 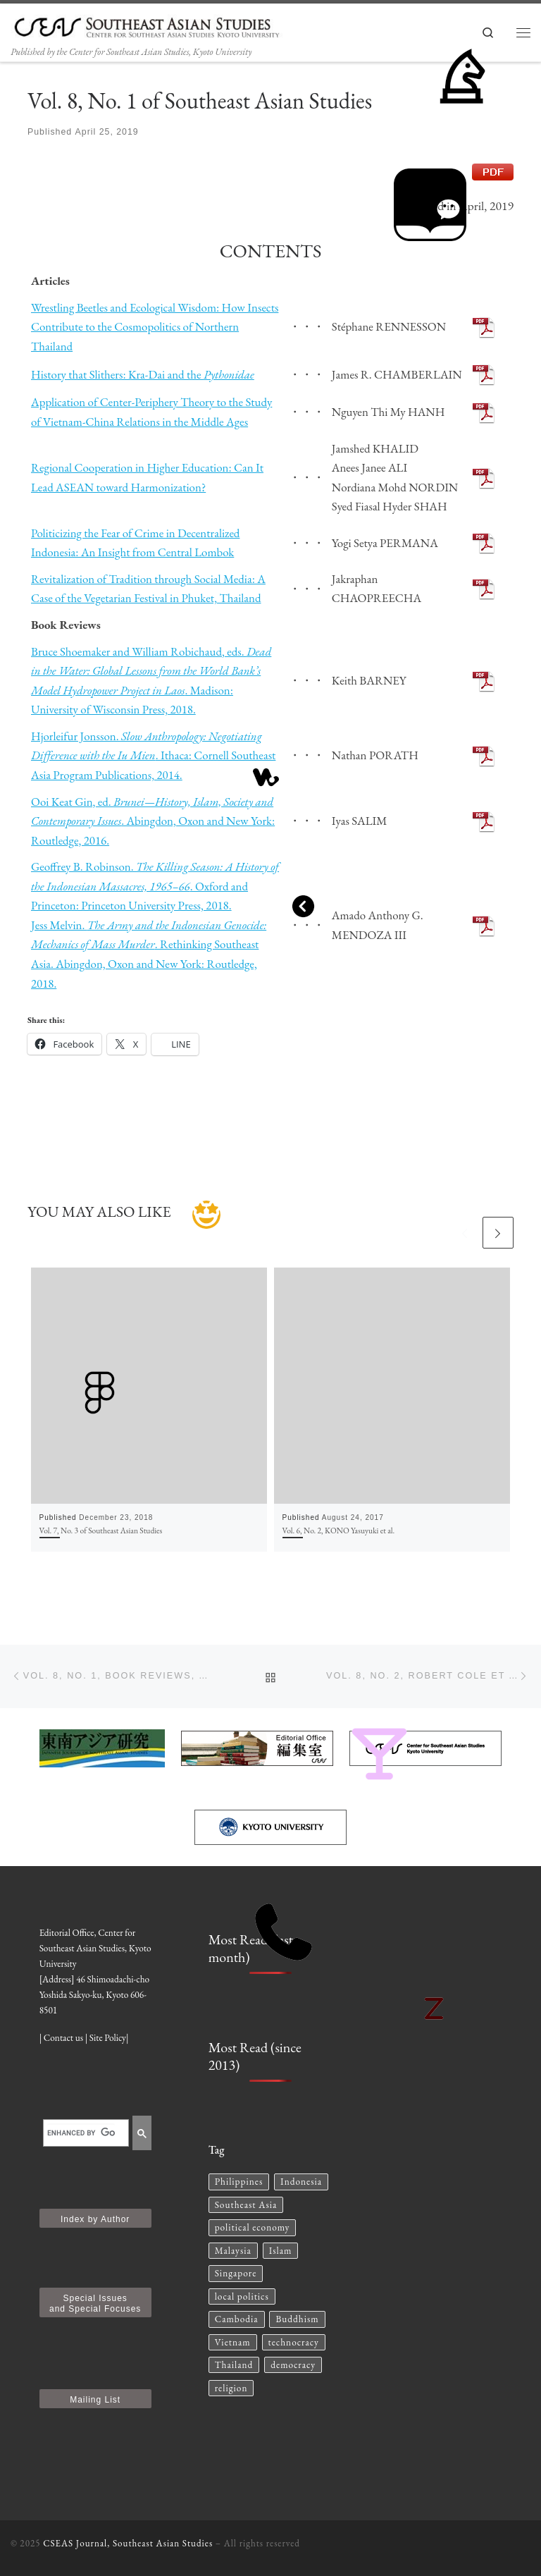 What do you see at coordinates (430, 204) in the screenshot?
I see `open the WeRead app` at bounding box center [430, 204].